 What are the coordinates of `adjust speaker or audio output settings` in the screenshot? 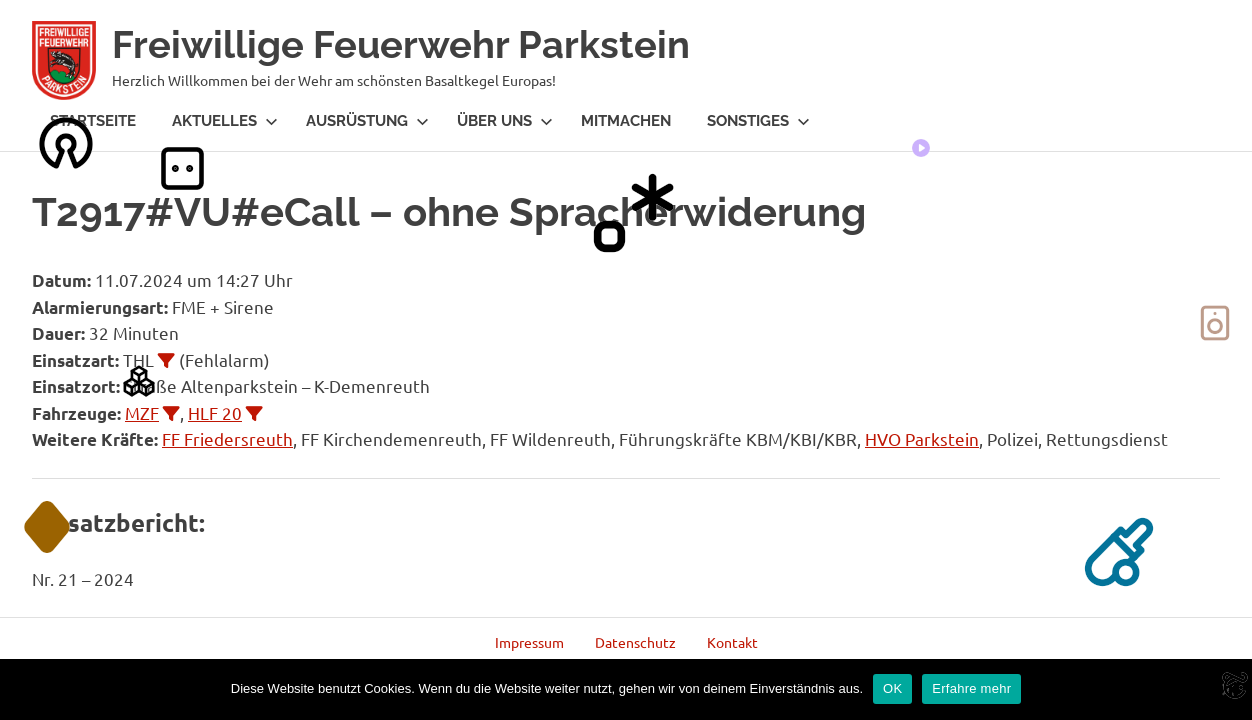 It's located at (1215, 323).